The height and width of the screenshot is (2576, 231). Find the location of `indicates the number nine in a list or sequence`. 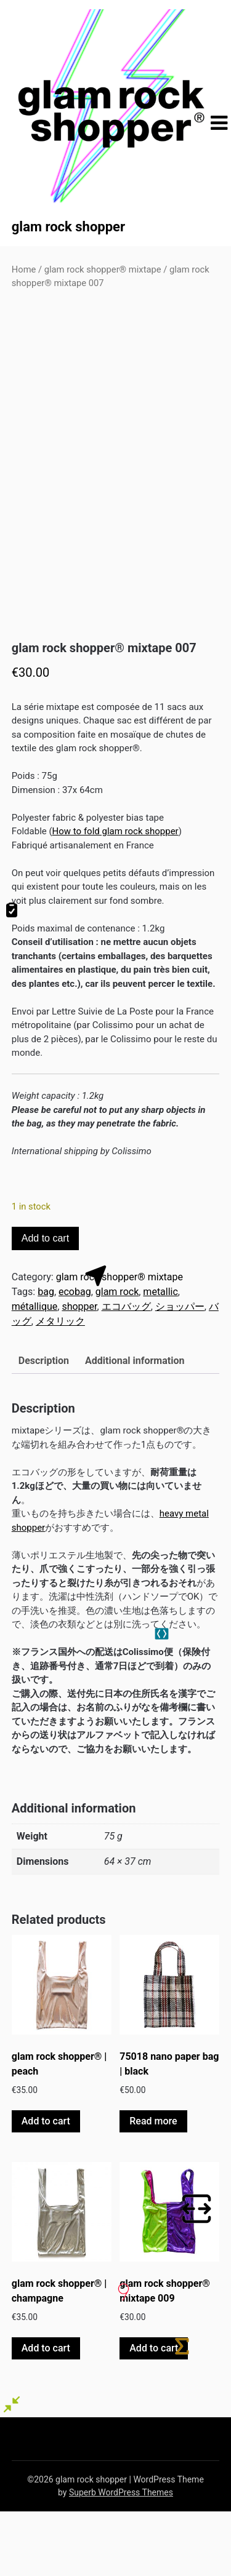

indicates the number nine in a list or sequence is located at coordinates (123, 2292).